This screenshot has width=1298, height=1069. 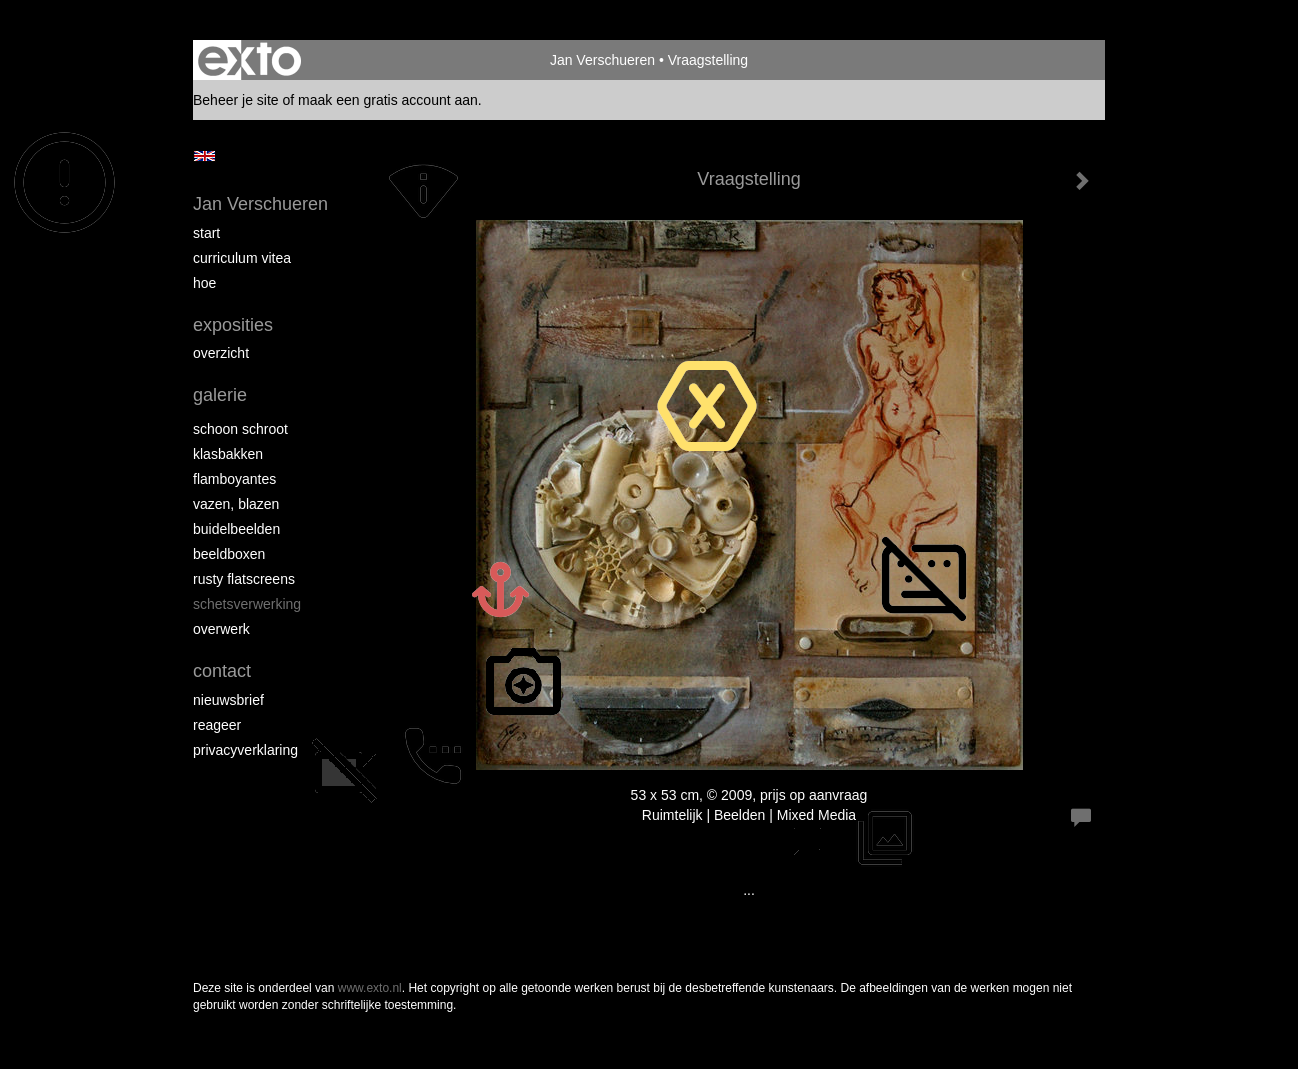 What do you see at coordinates (924, 579) in the screenshot?
I see `disable keyboard input` at bounding box center [924, 579].